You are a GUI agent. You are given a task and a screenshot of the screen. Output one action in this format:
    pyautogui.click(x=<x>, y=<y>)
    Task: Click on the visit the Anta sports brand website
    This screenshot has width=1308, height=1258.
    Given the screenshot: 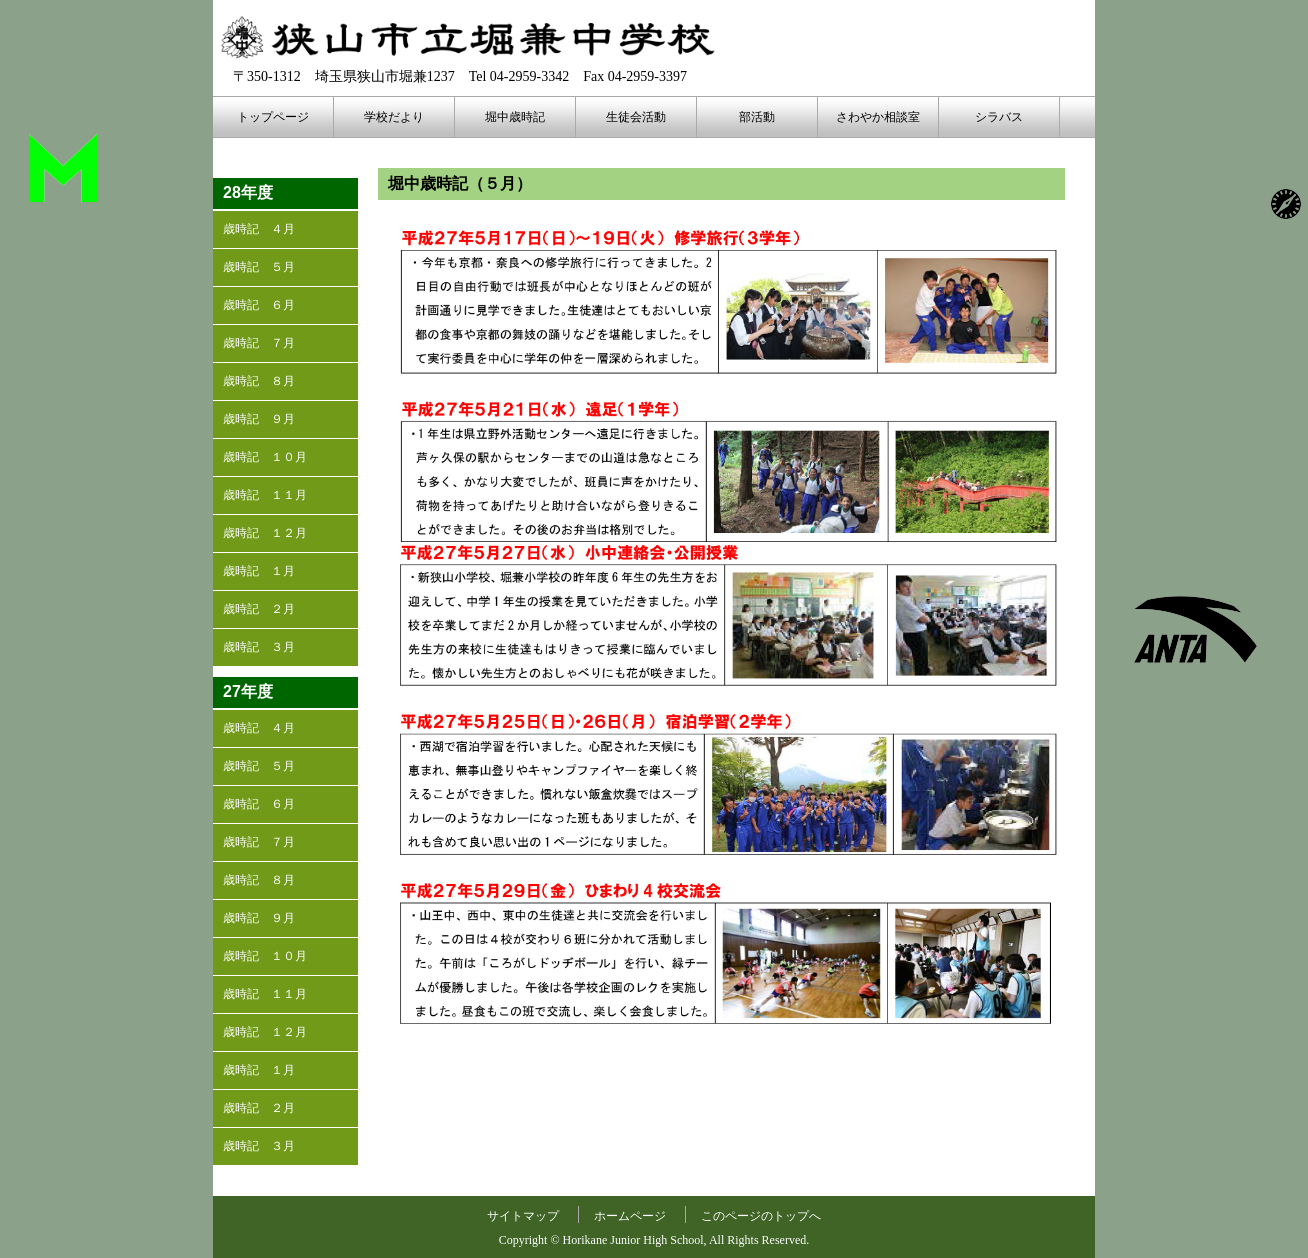 What is the action you would take?
    pyautogui.click(x=1195, y=629)
    